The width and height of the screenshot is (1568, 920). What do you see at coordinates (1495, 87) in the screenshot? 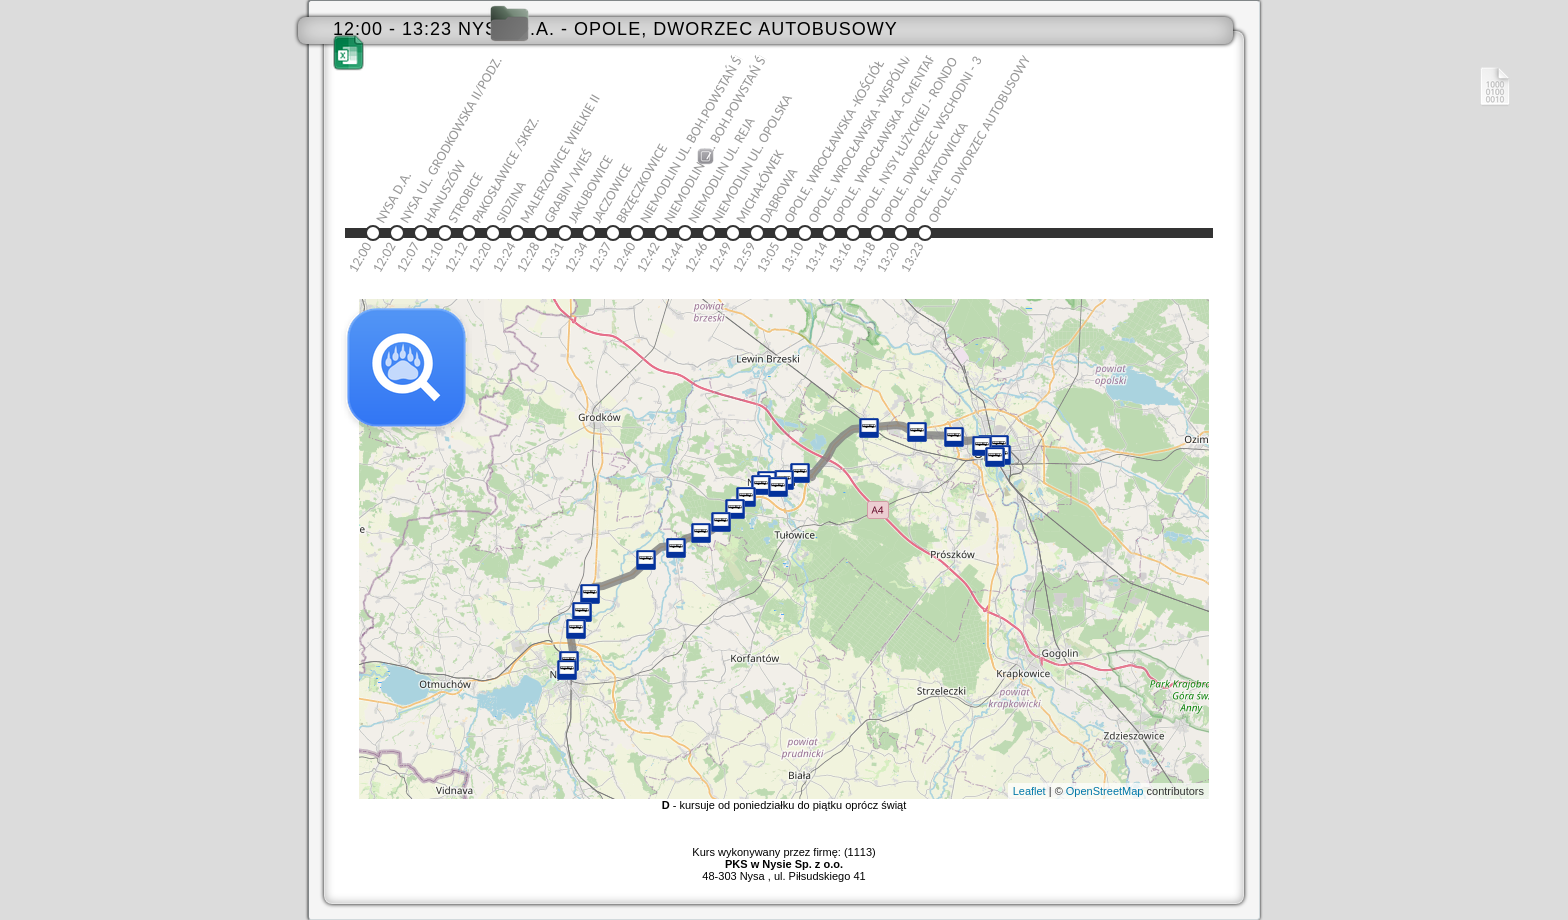
I see `generic binary or data file` at bounding box center [1495, 87].